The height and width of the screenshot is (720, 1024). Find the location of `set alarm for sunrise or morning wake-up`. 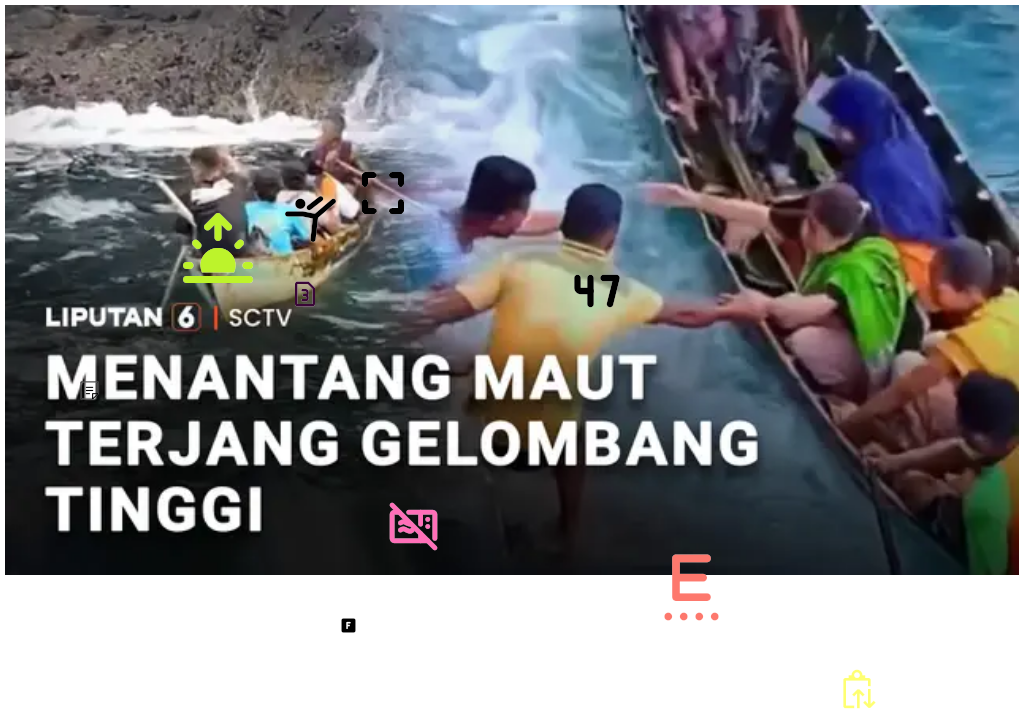

set alarm for sunrise or morning wake-up is located at coordinates (218, 248).